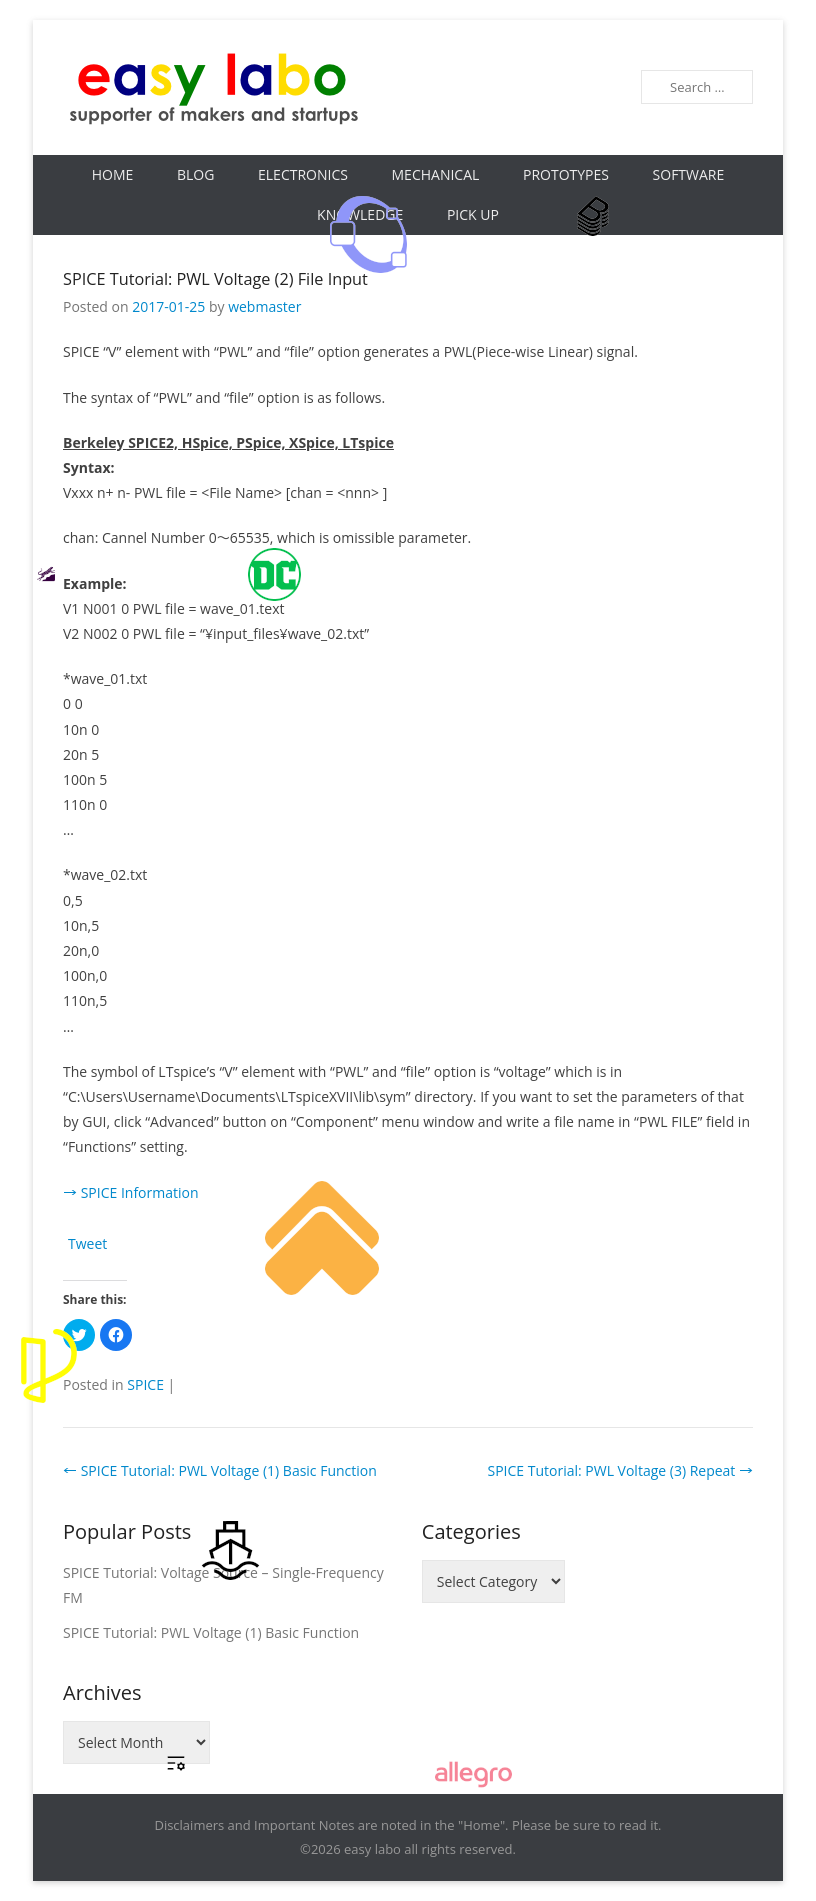 This screenshot has height=1901, width=816. Describe the element at coordinates (274, 574) in the screenshot. I see `DC Entertainment logo` at that location.